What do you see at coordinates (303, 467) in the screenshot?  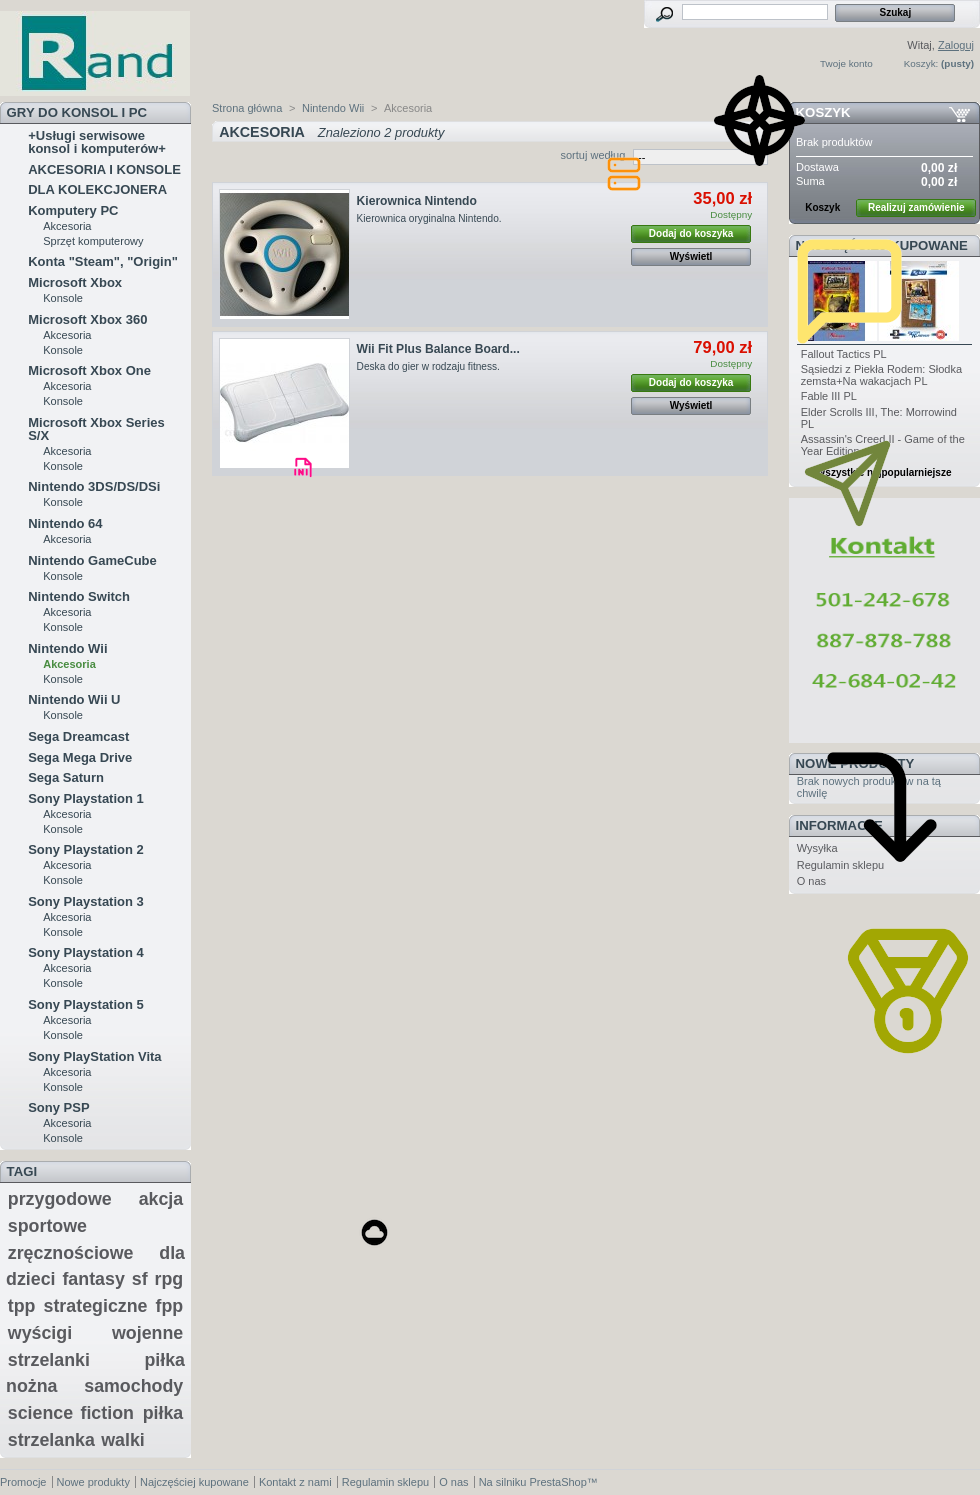 I see `open or view an INI configuration file` at bounding box center [303, 467].